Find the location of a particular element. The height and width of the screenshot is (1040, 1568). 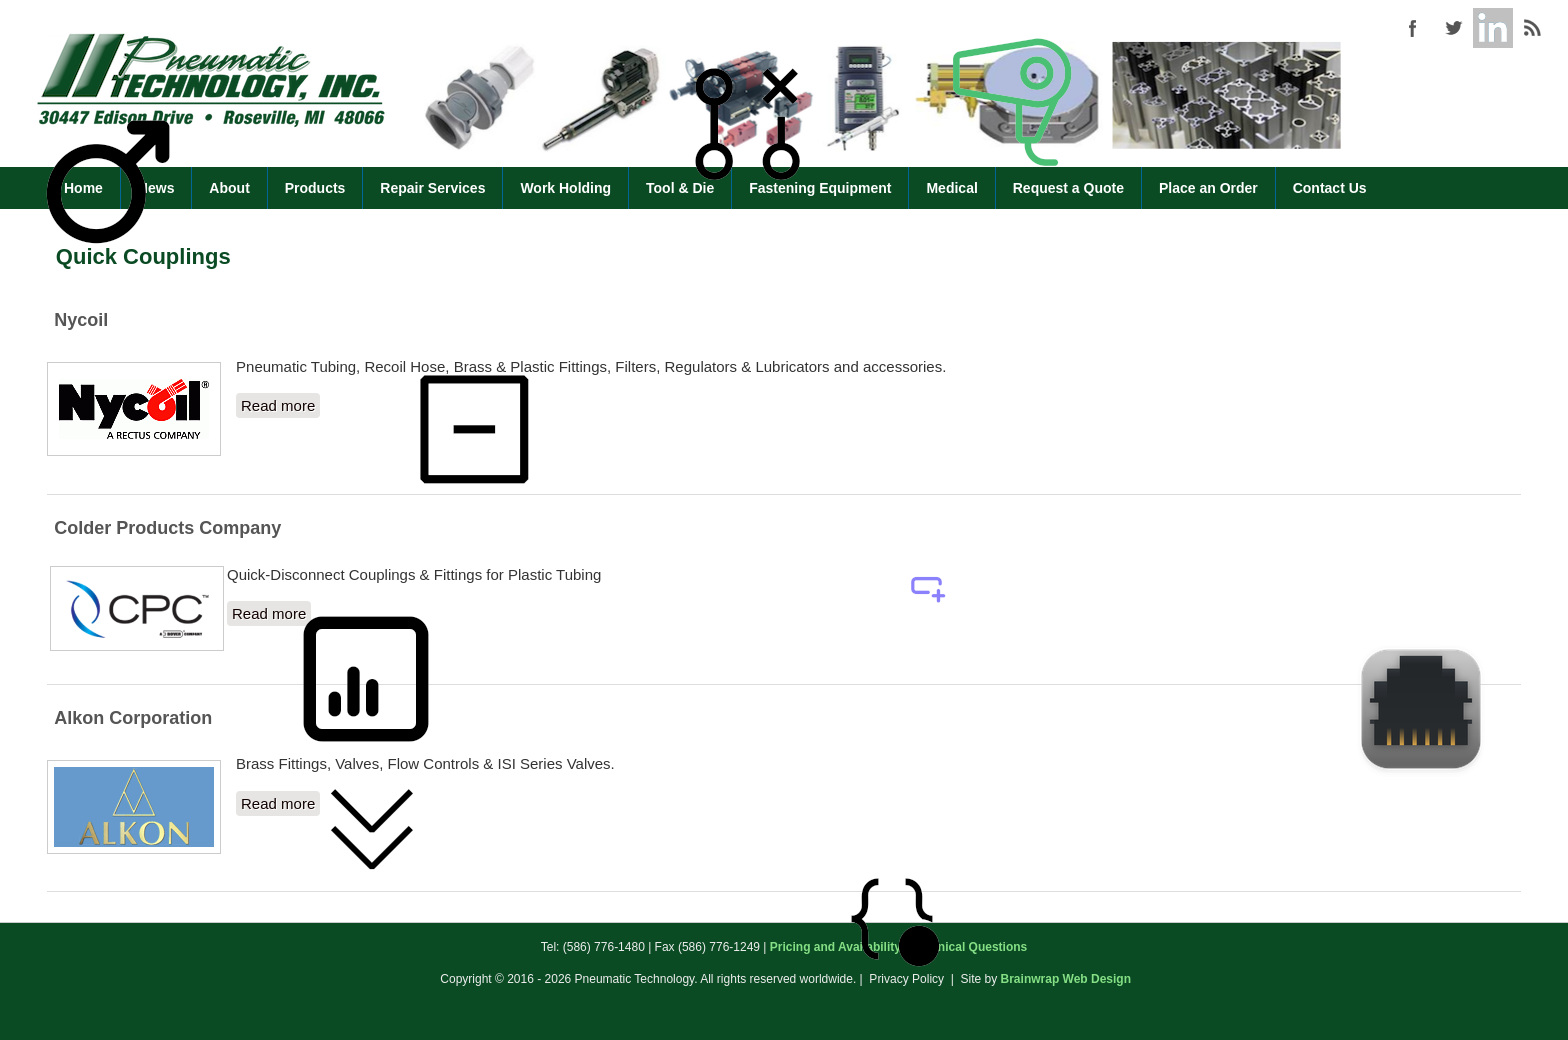

align content to bottom-left of container is located at coordinates (366, 679).